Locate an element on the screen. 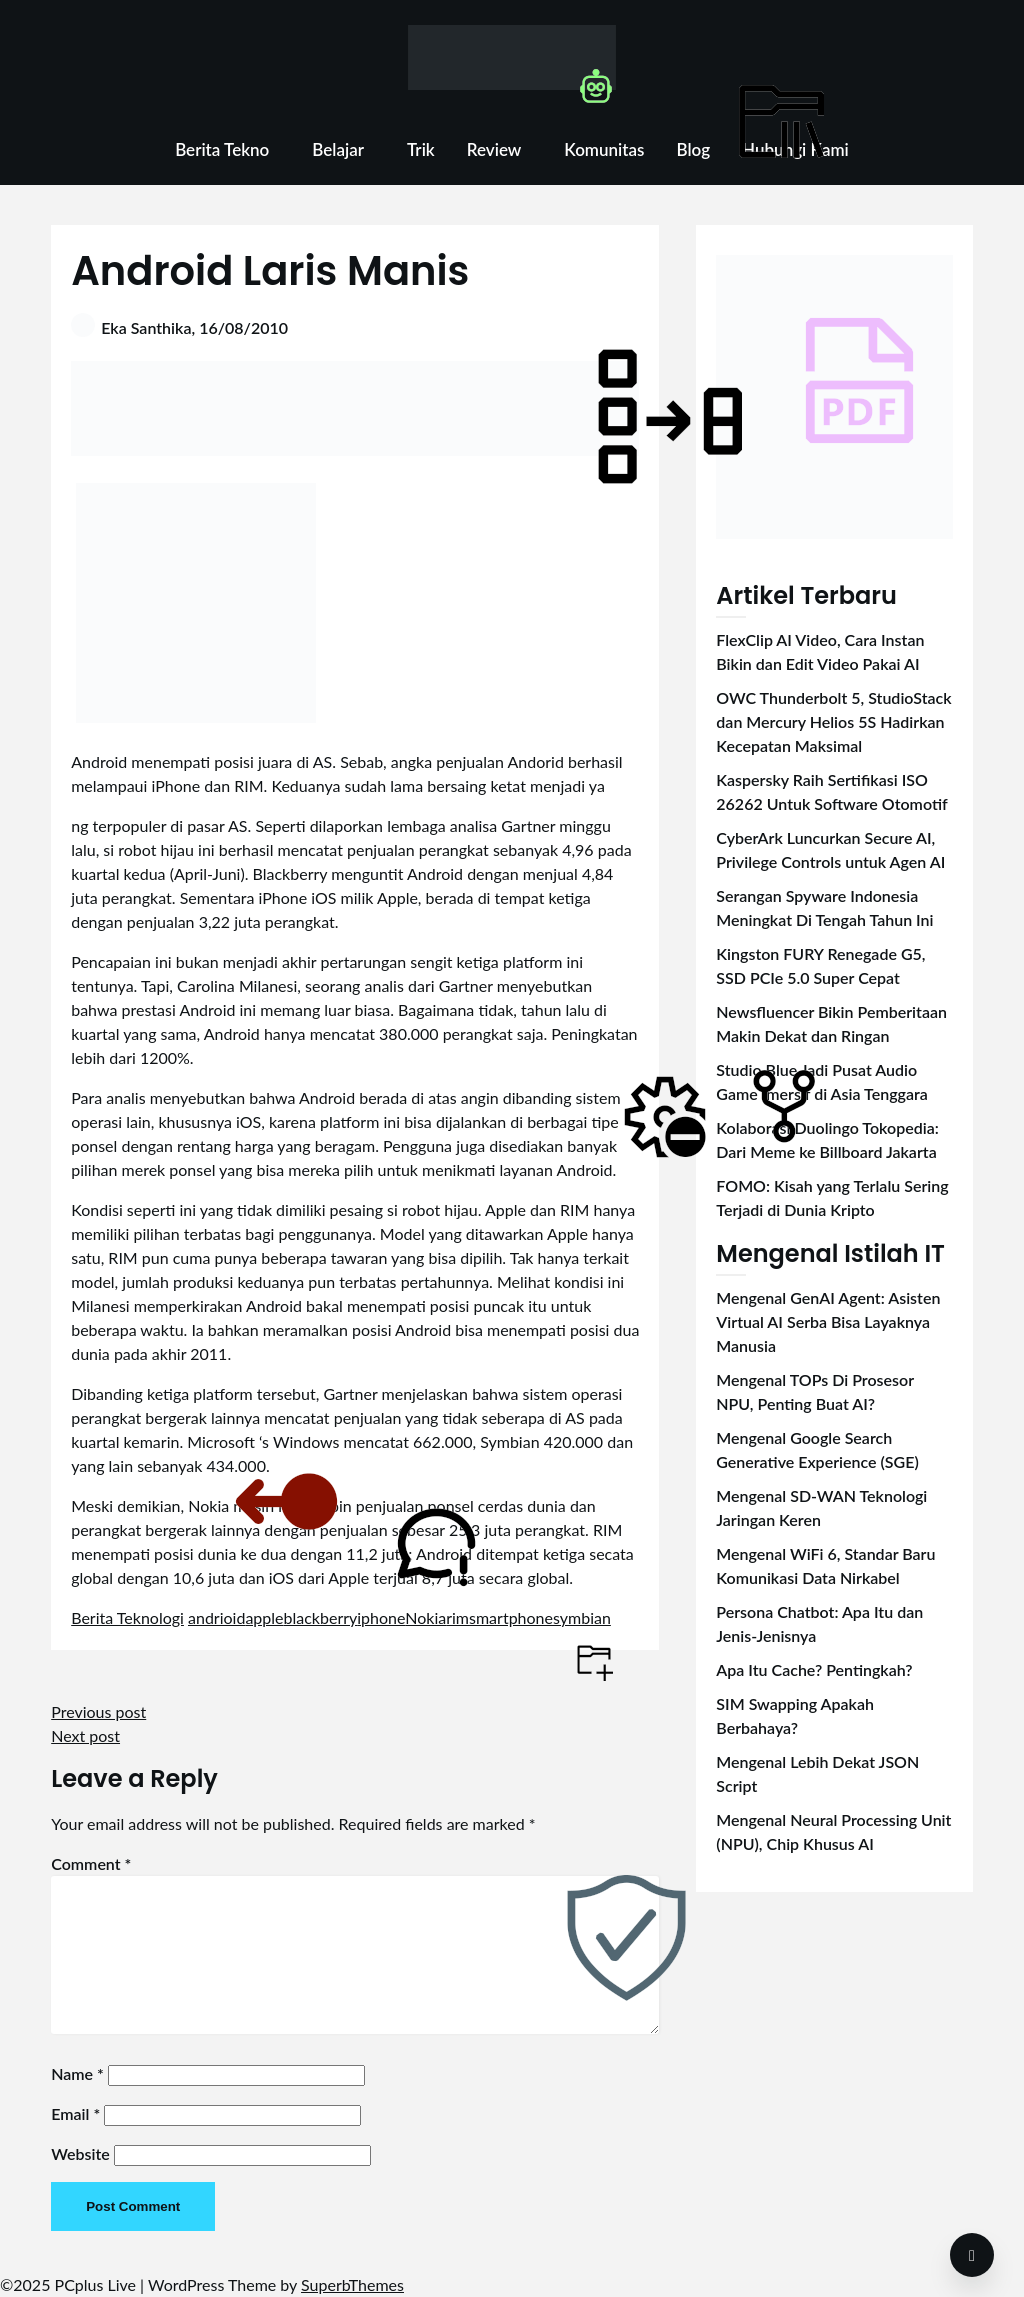  open a PDF document is located at coordinates (859, 380).